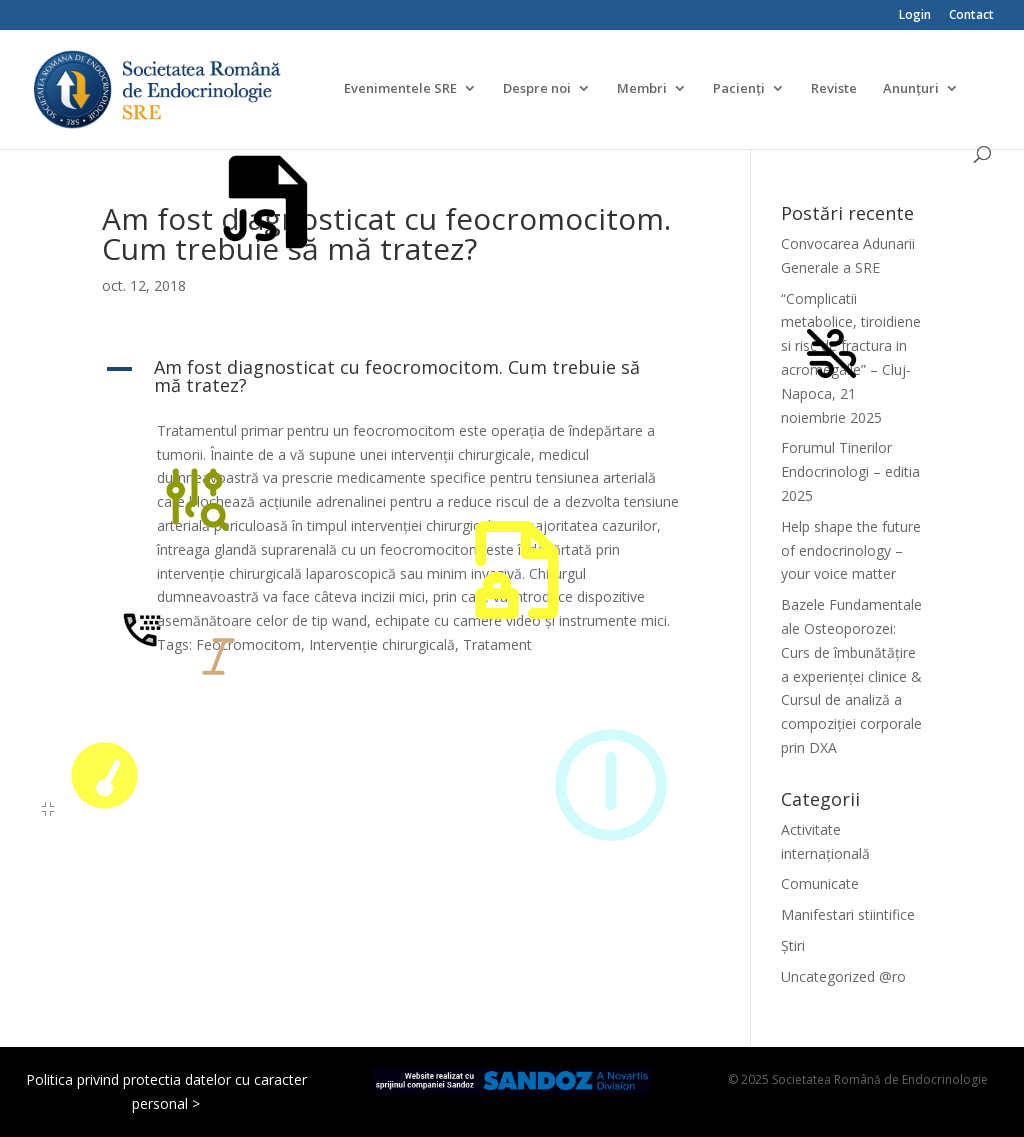 This screenshot has height=1137, width=1024. What do you see at coordinates (48, 809) in the screenshot?
I see `exit fullscreen mode` at bounding box center [48, 809].